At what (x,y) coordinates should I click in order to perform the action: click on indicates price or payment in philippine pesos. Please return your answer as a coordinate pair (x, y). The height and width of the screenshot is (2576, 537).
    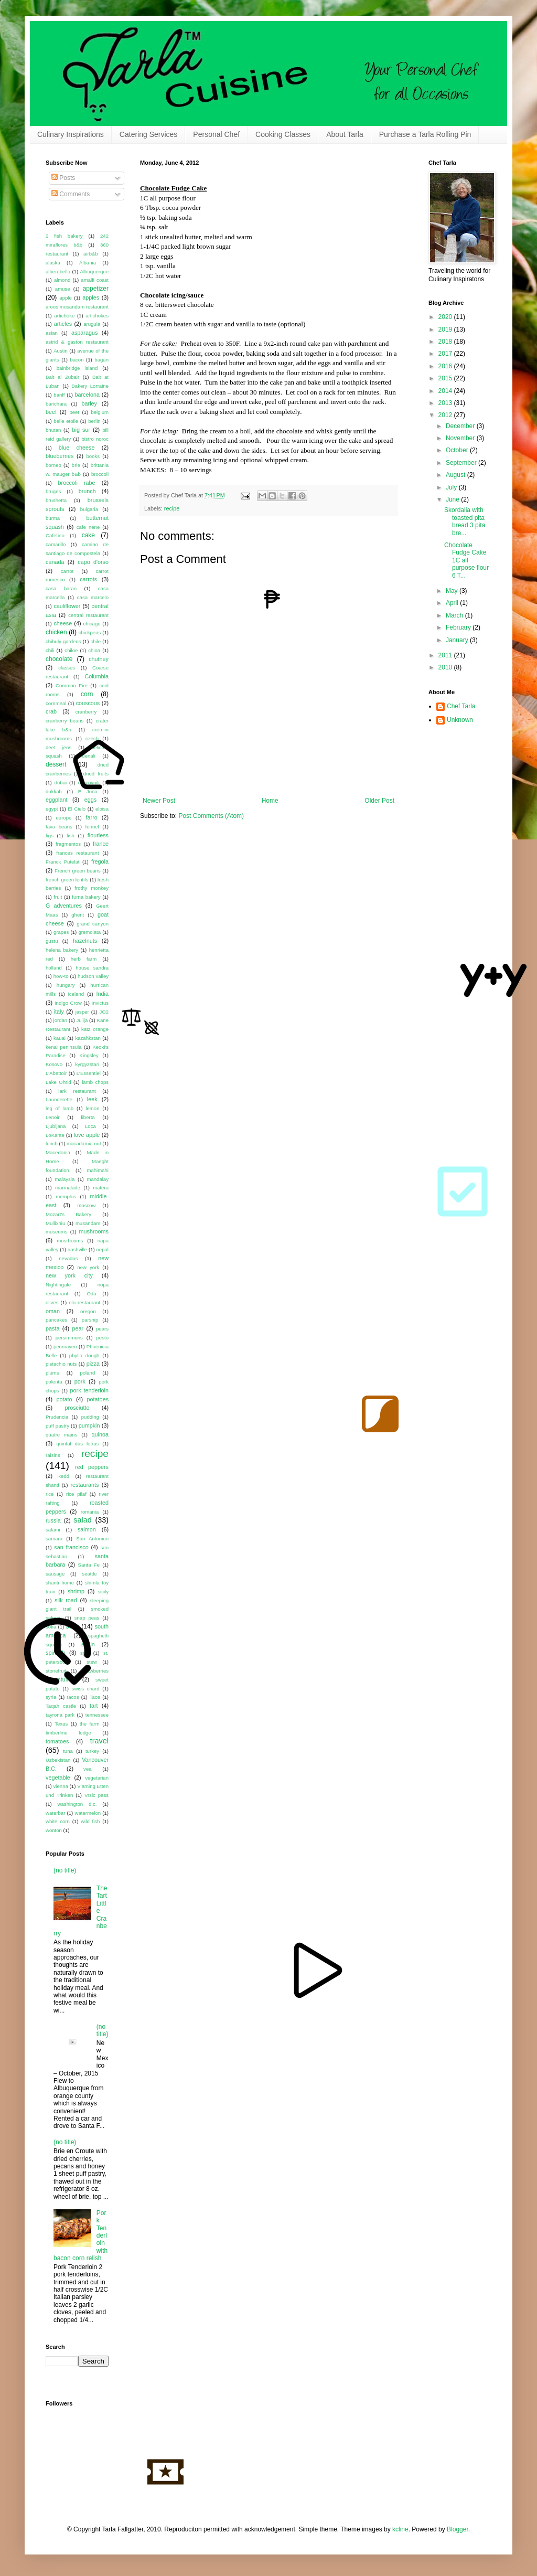
    Looking at the image, I should click on (272, 599).